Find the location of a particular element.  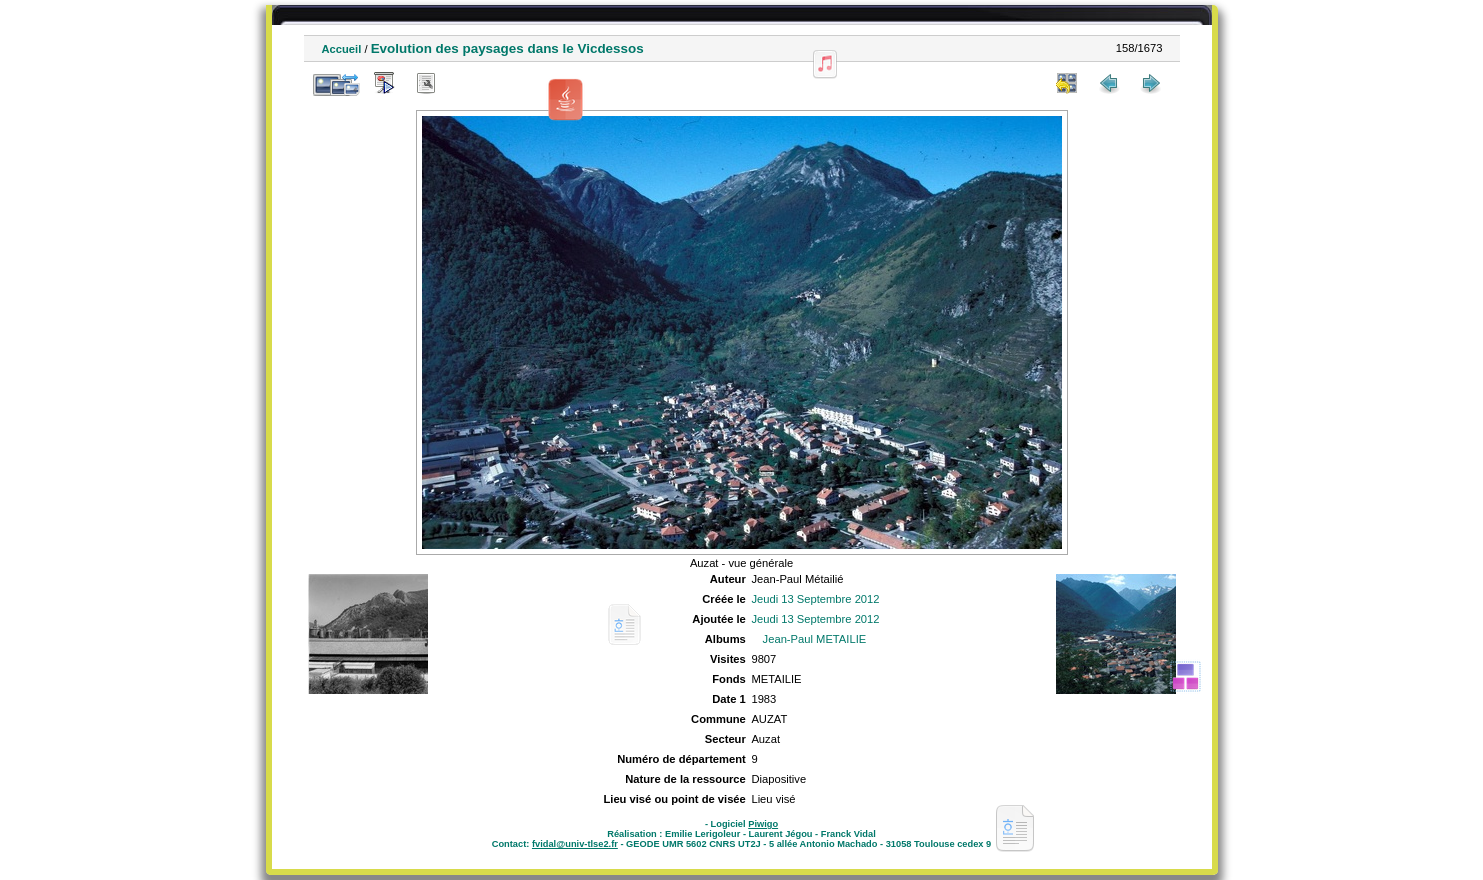

open a Hangul Word Processor (.hwp) document is located at coordinates (1015, 828).